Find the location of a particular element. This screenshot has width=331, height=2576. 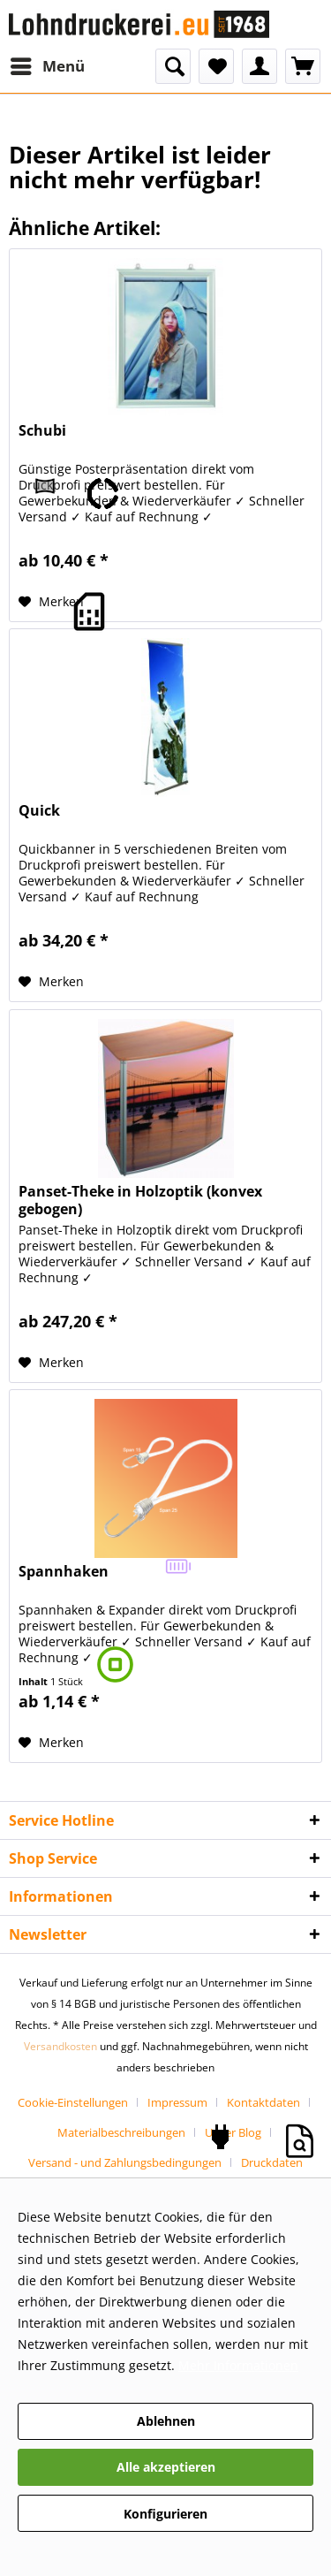

indicates device is charging or connected to power is located at coordinates (221, 2137).